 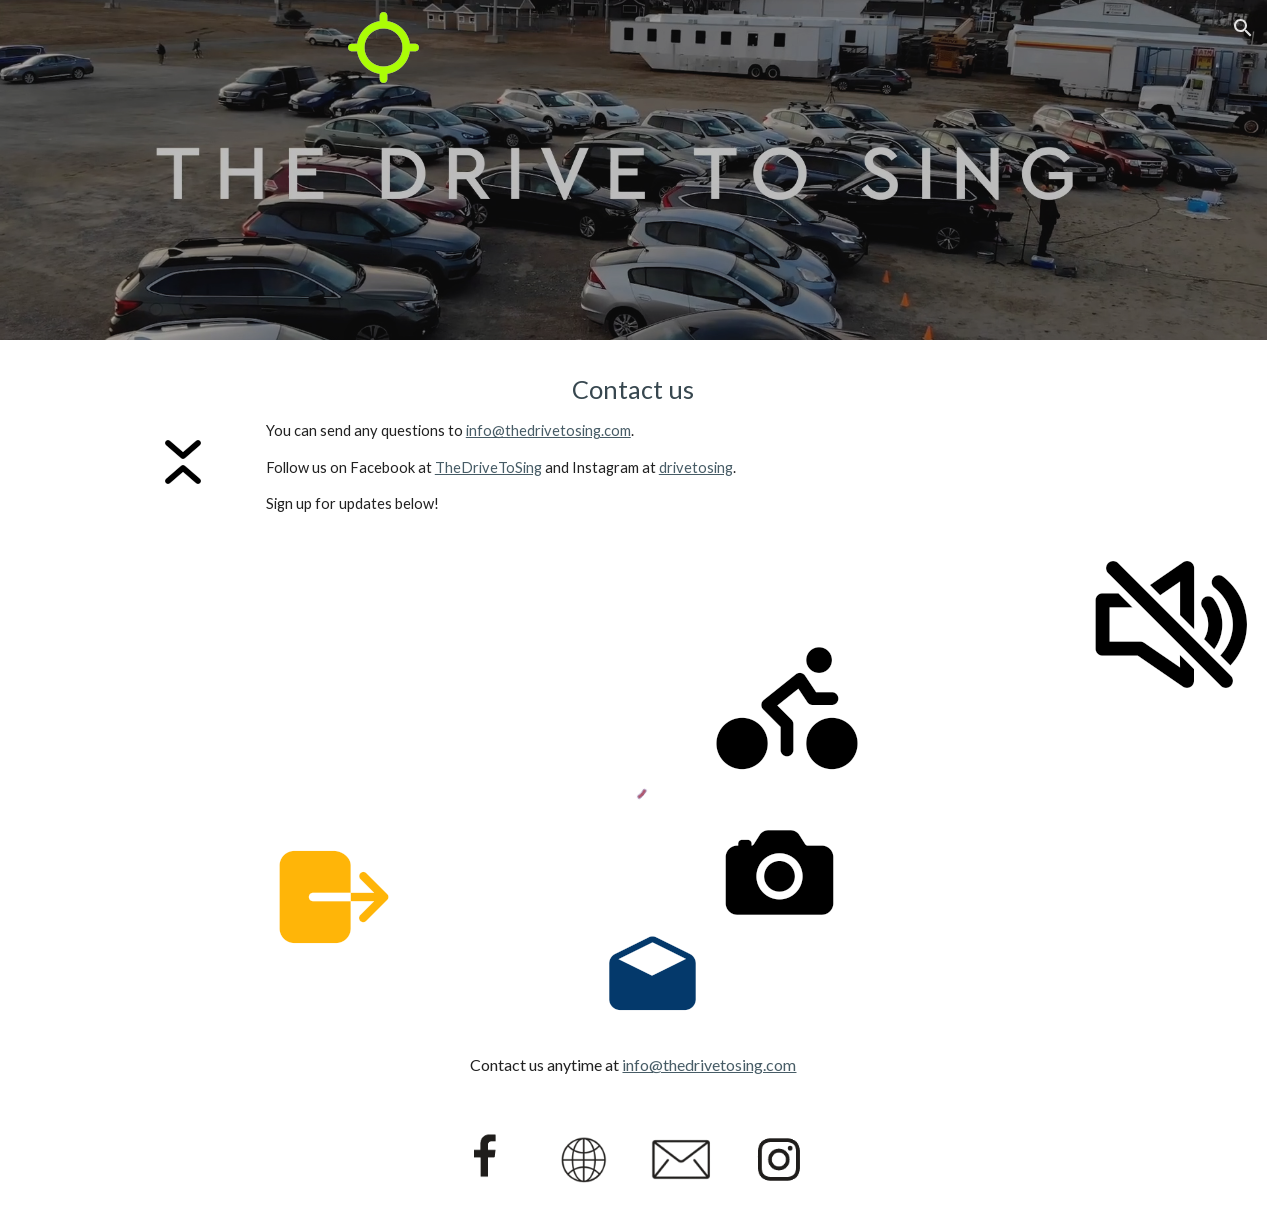 I want to click on mute audio or sound, so click(x=1169, y=624).